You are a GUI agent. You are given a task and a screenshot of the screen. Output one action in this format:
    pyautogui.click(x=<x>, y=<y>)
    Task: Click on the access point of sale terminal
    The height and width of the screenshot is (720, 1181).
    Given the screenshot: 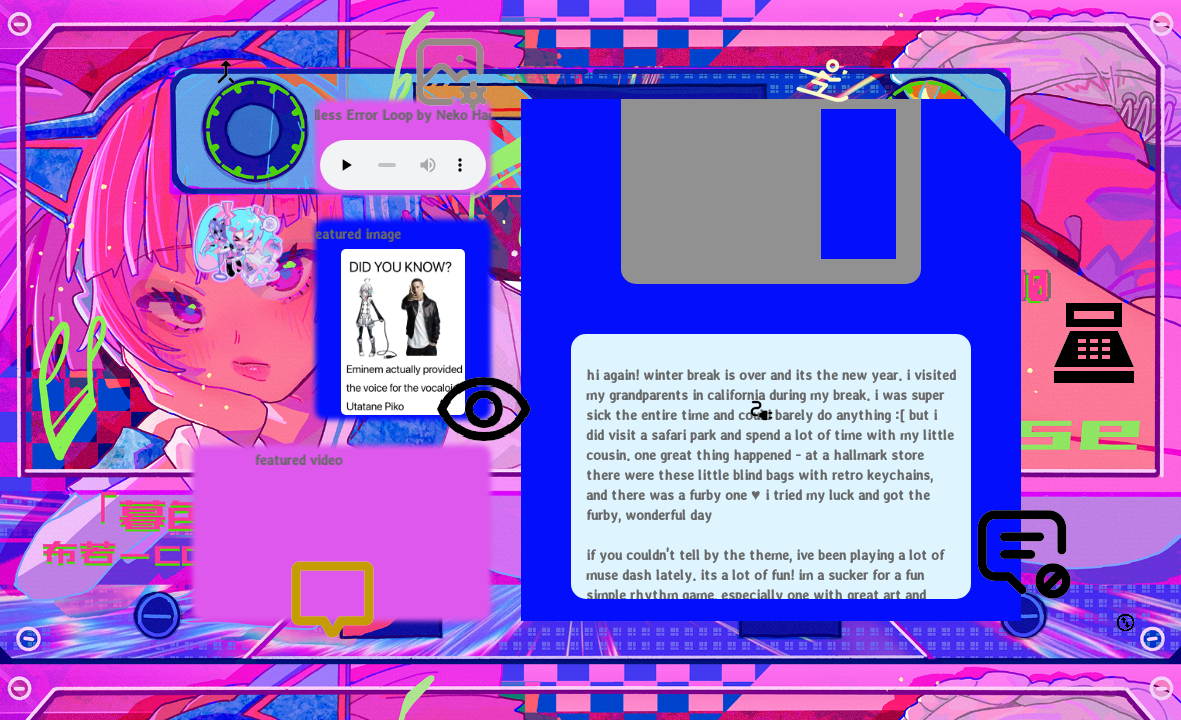 What is the action you would take?
    pyautogui.click(x=1094, y=343)
    